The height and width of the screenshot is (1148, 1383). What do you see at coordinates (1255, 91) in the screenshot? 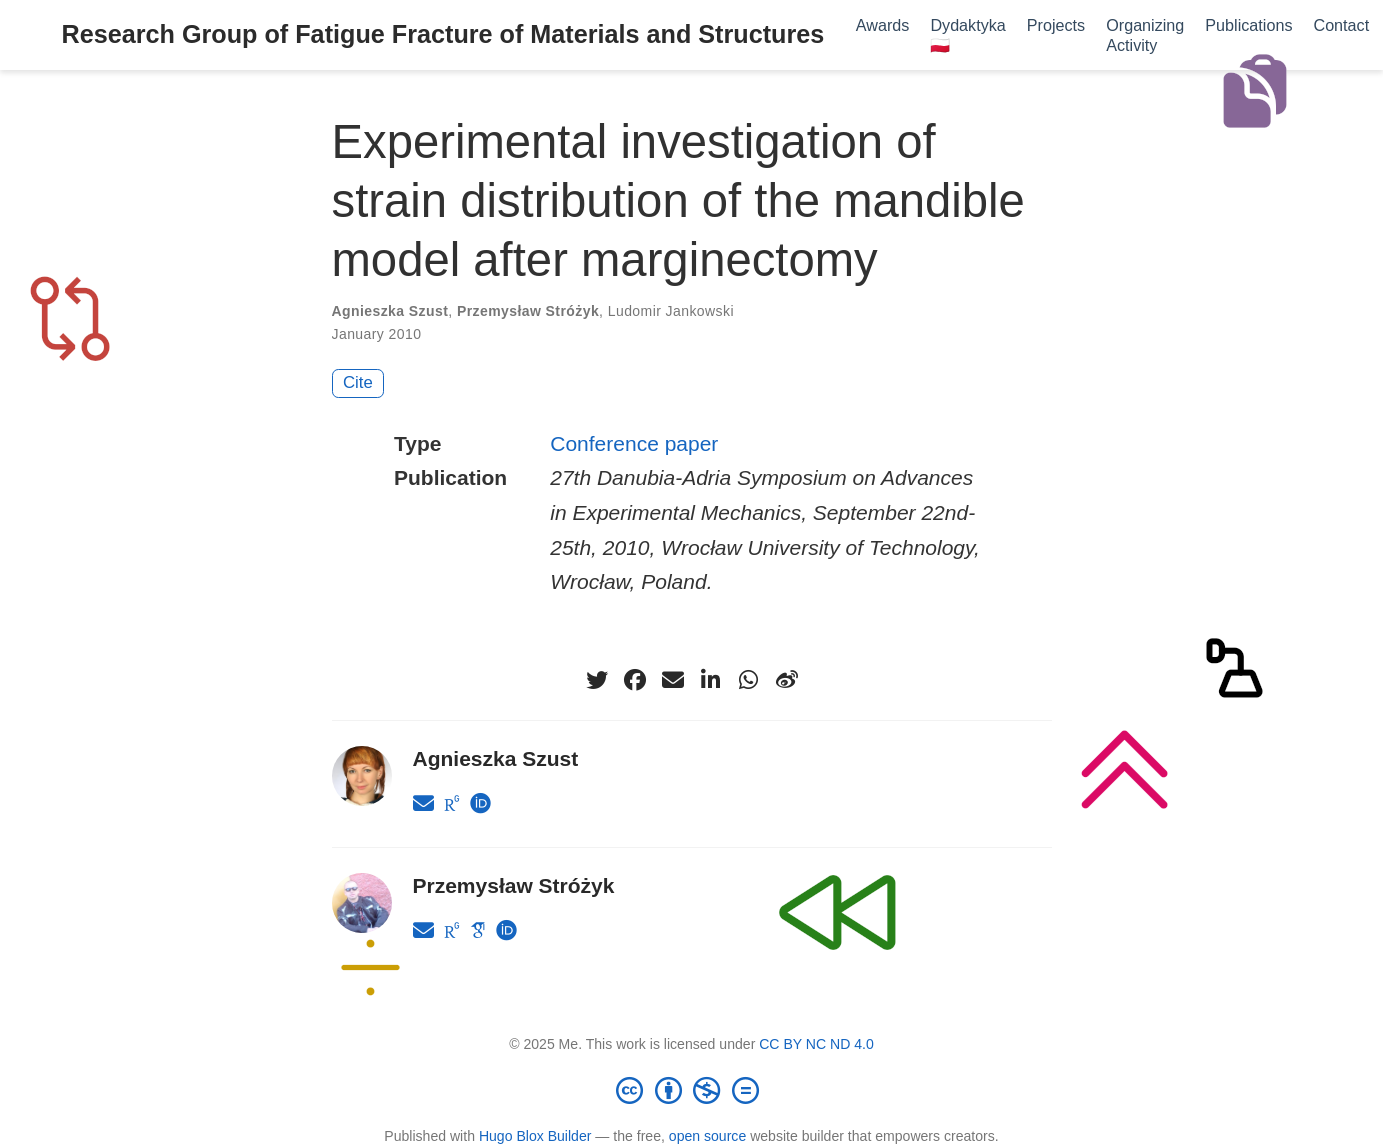
I see `copy content to clipboard` at bounding box center [1255, 91].